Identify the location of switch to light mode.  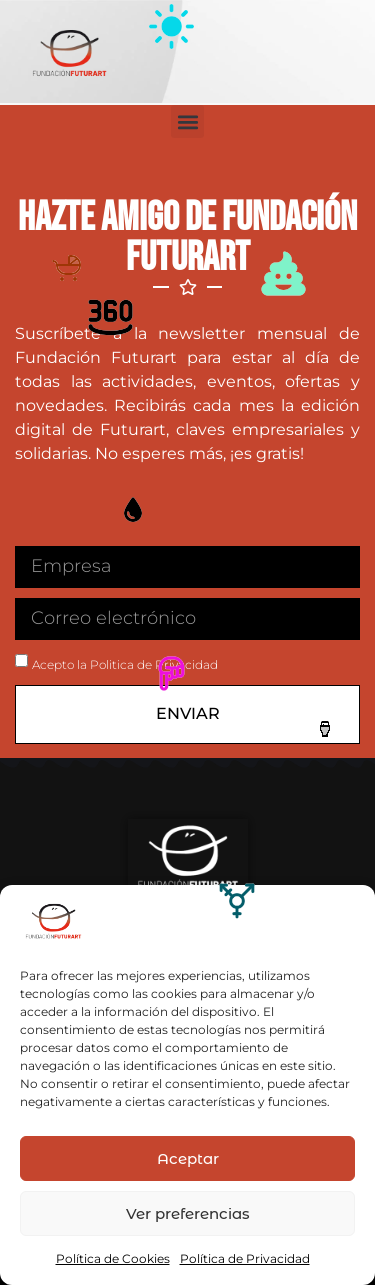
(171, 26).